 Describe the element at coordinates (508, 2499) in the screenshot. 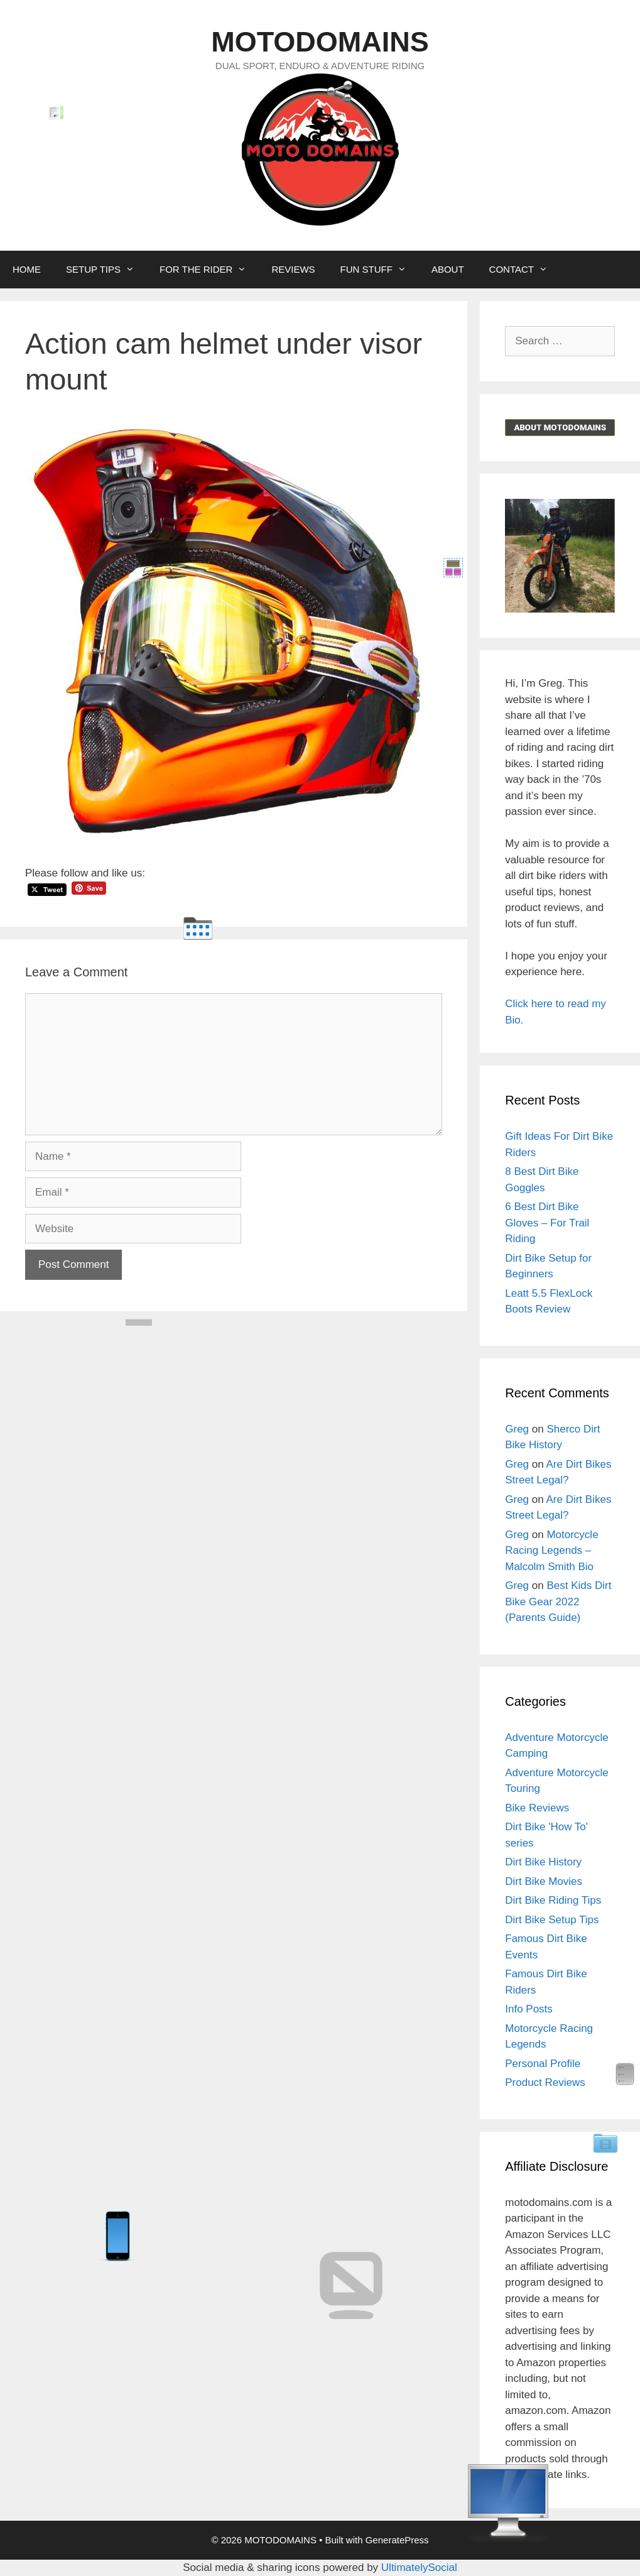

I see `display or monitor settings` at that location.